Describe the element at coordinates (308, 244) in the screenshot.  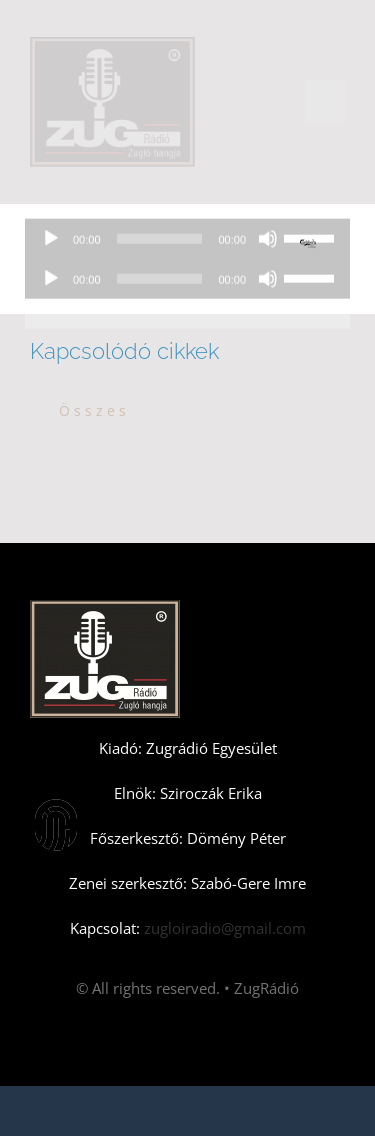
I see `Carlsberg Group company logo` at that location.